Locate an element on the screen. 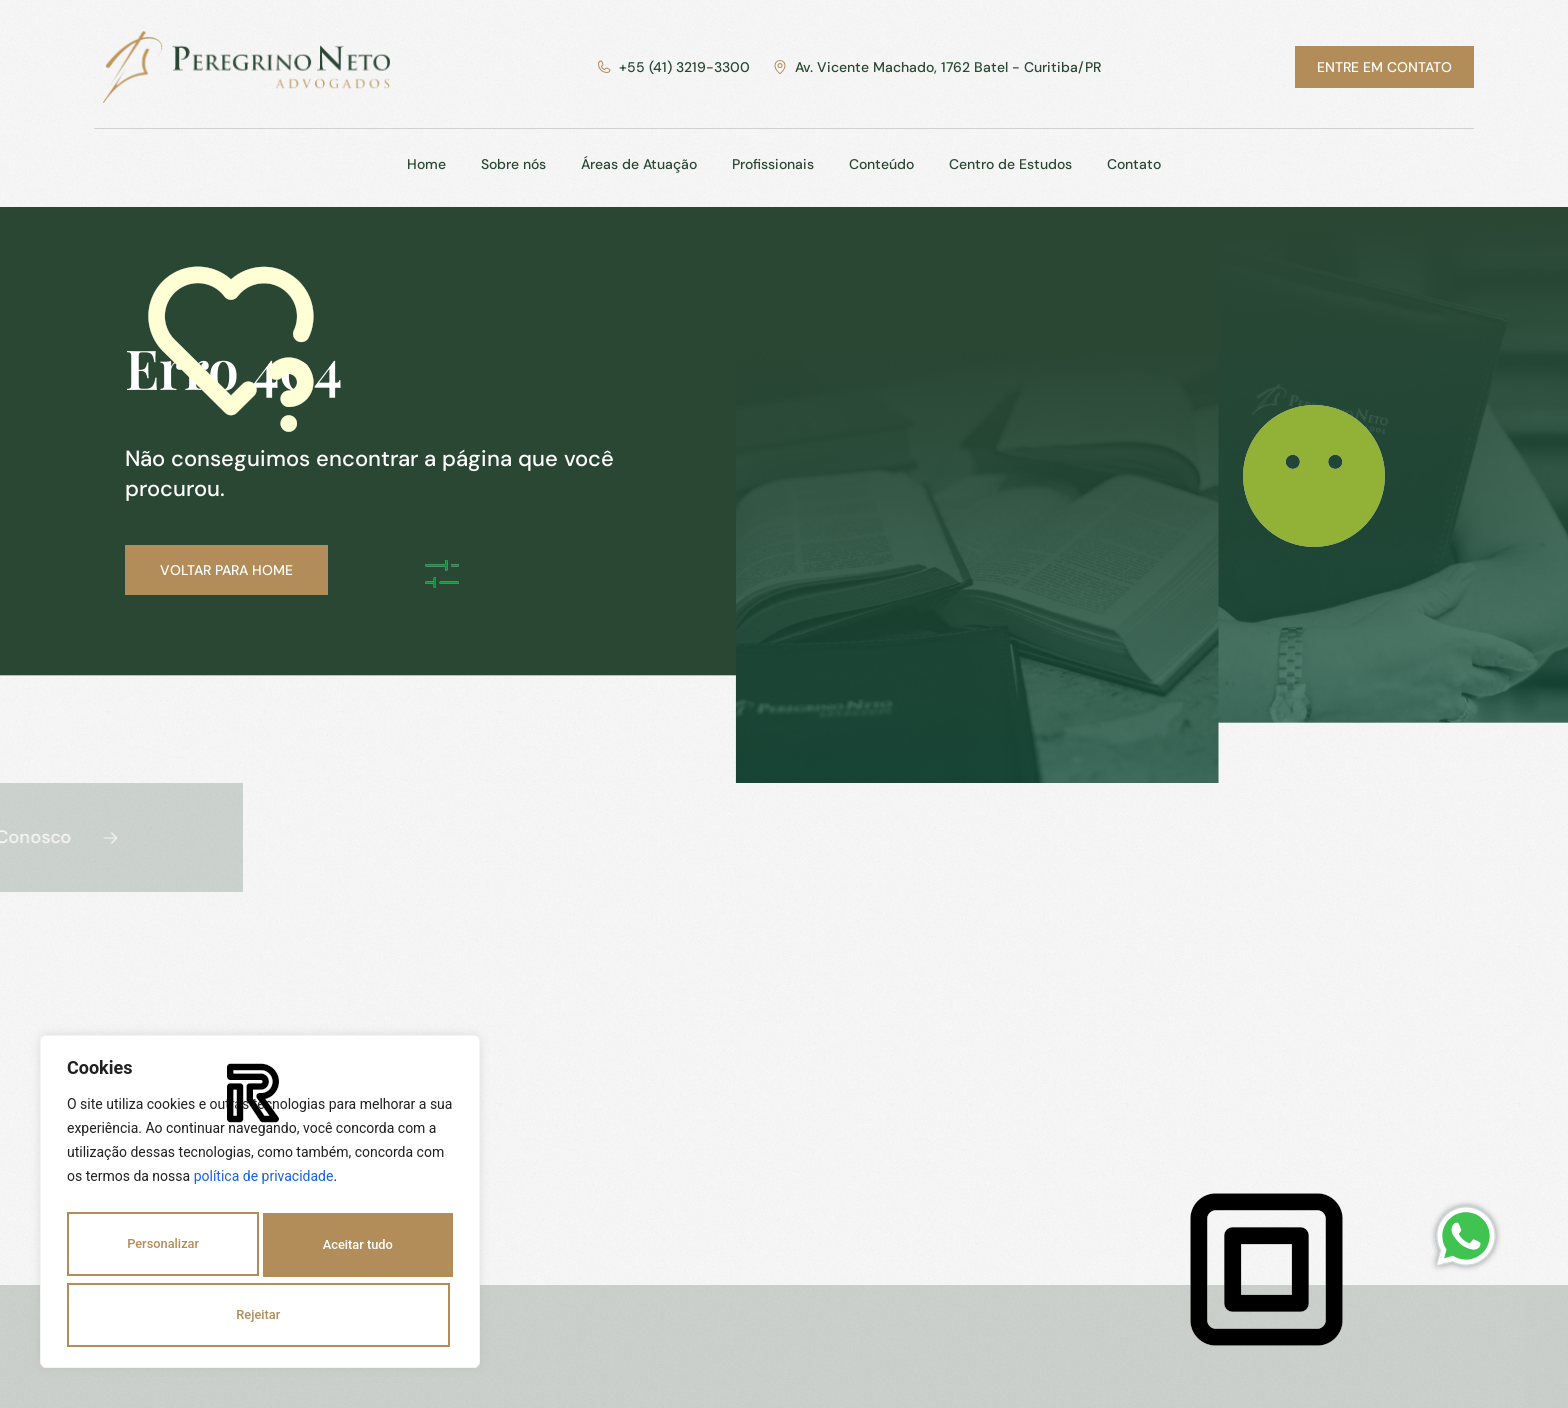  indicates neutral feedback or rating is located at coordinates (1314, 476).